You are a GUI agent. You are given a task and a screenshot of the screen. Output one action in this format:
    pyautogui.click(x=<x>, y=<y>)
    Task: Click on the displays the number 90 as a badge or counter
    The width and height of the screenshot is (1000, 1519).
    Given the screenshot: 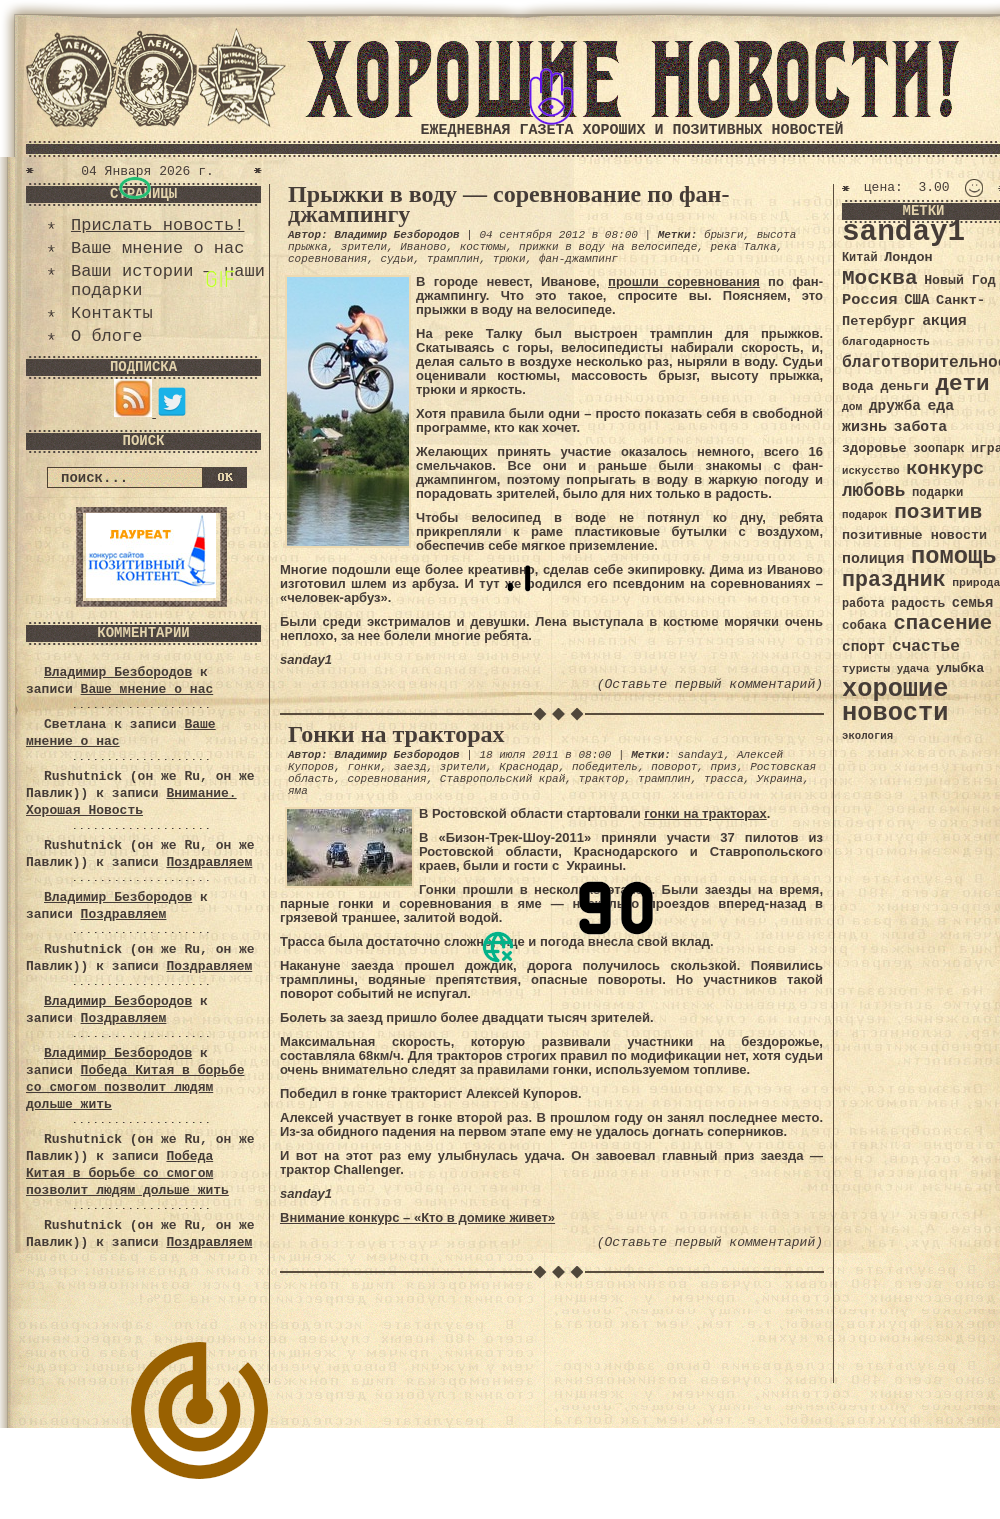 What is the action you would take?
    pyautogui.click(x=616, y=908)
    